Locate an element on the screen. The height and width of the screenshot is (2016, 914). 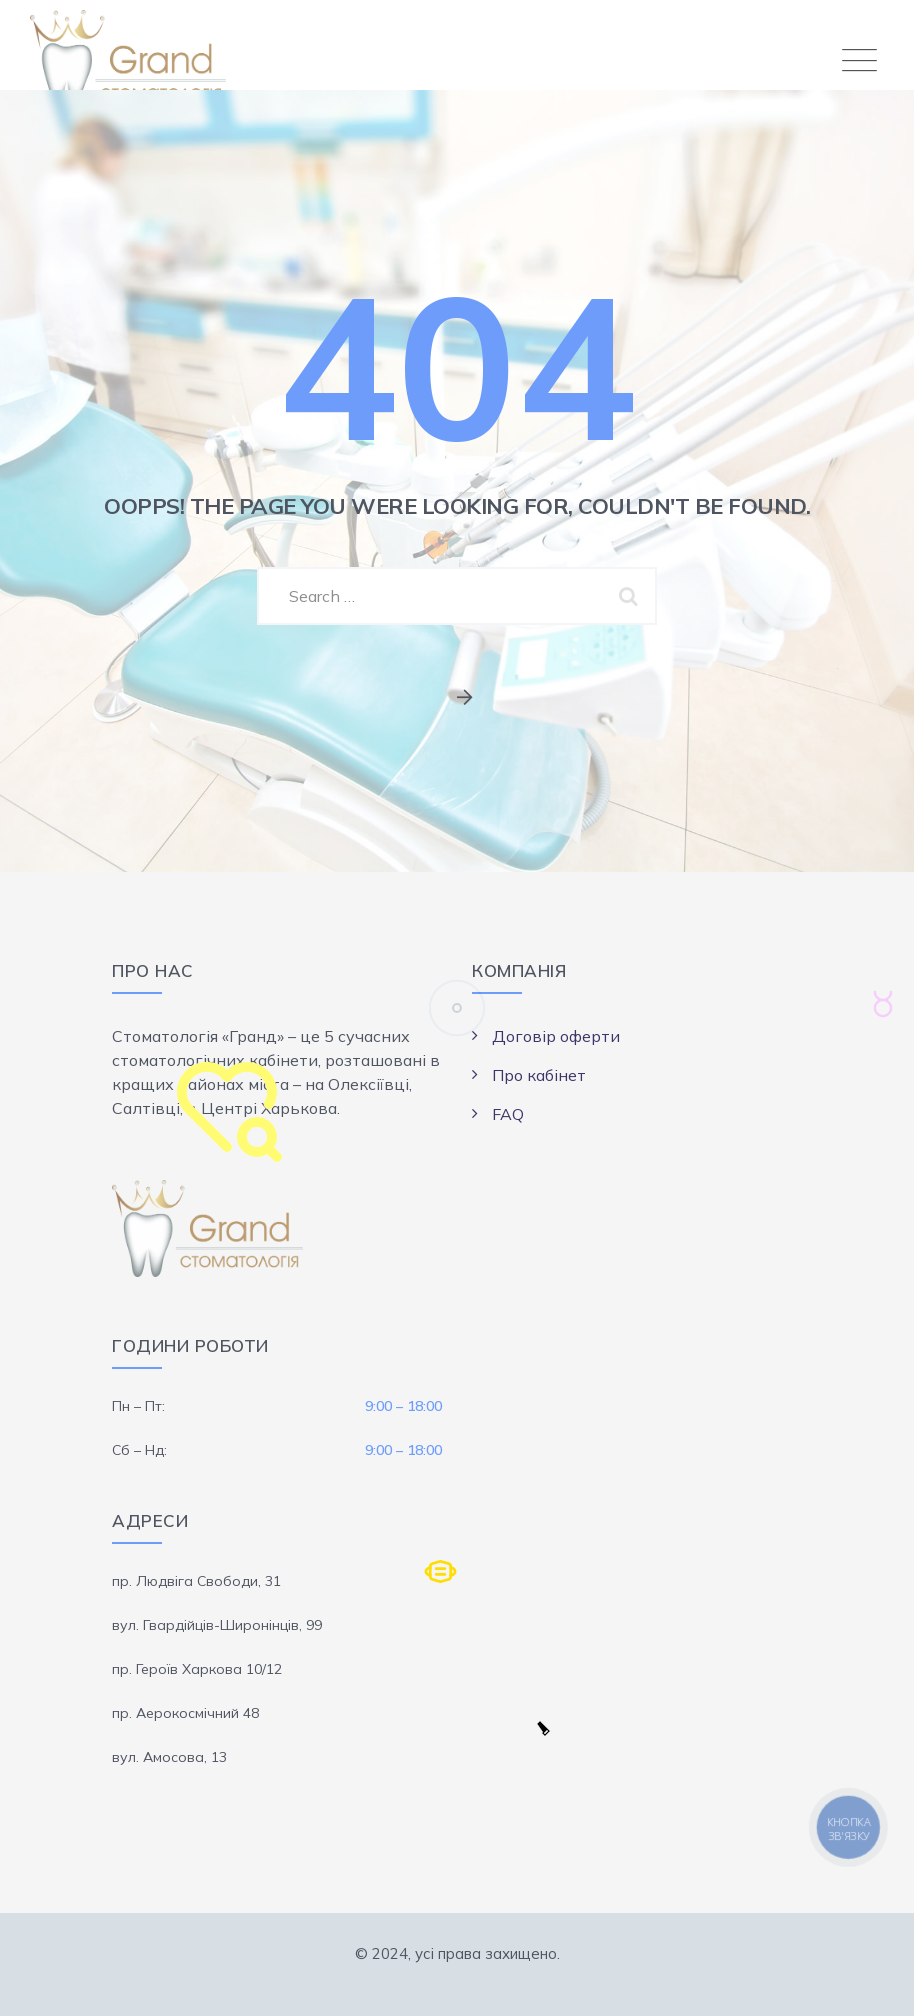
indicates taurus zodiac sign is located at coordinates (883, 1004).